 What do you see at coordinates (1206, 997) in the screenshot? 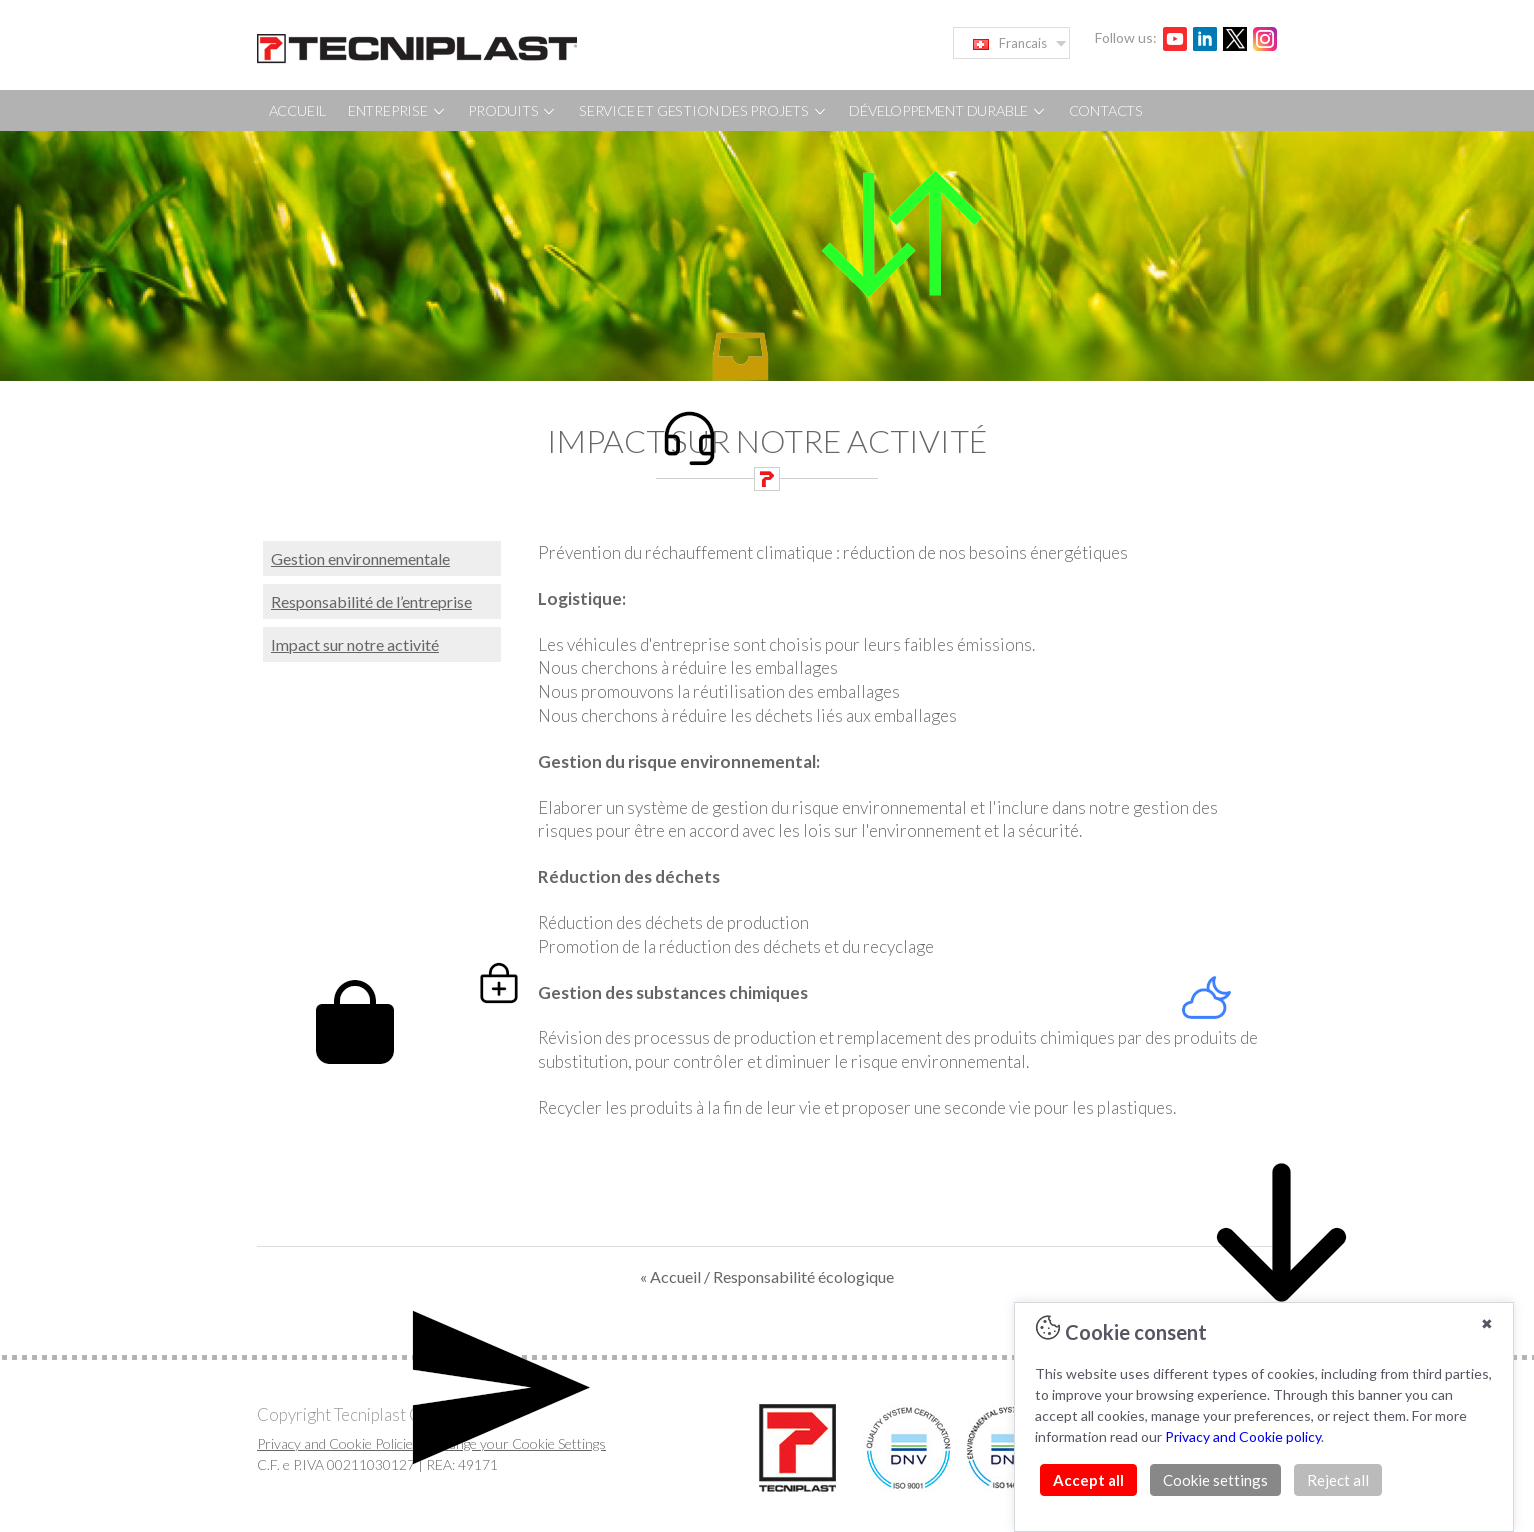
I see `indicates cloudy night weather conditions` at bounding box center [1206, 997].